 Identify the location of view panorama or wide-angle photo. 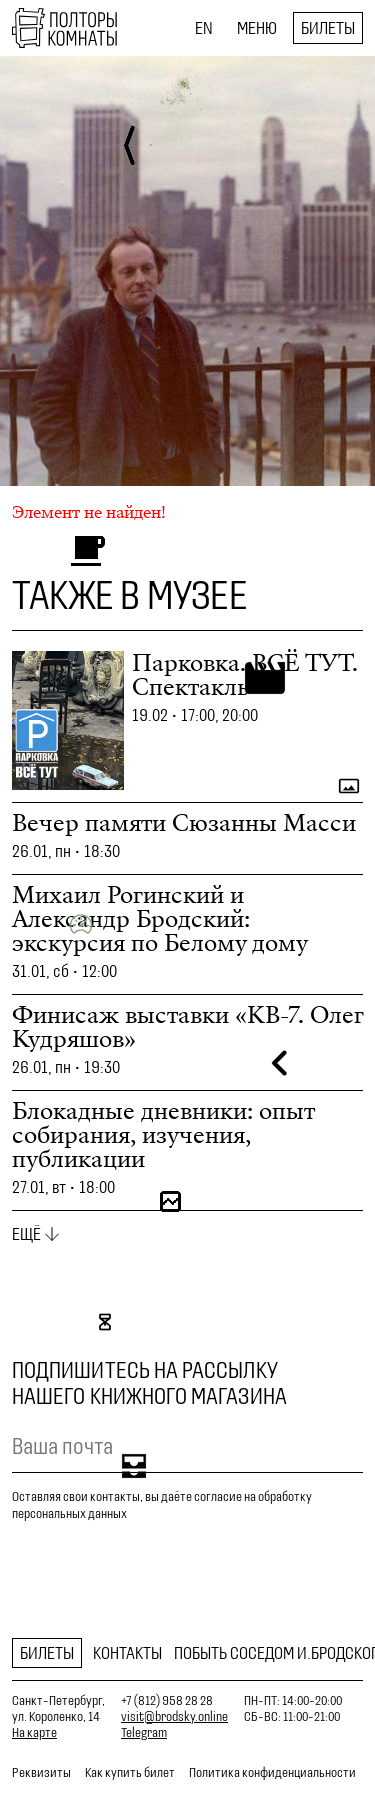
(349, 786).